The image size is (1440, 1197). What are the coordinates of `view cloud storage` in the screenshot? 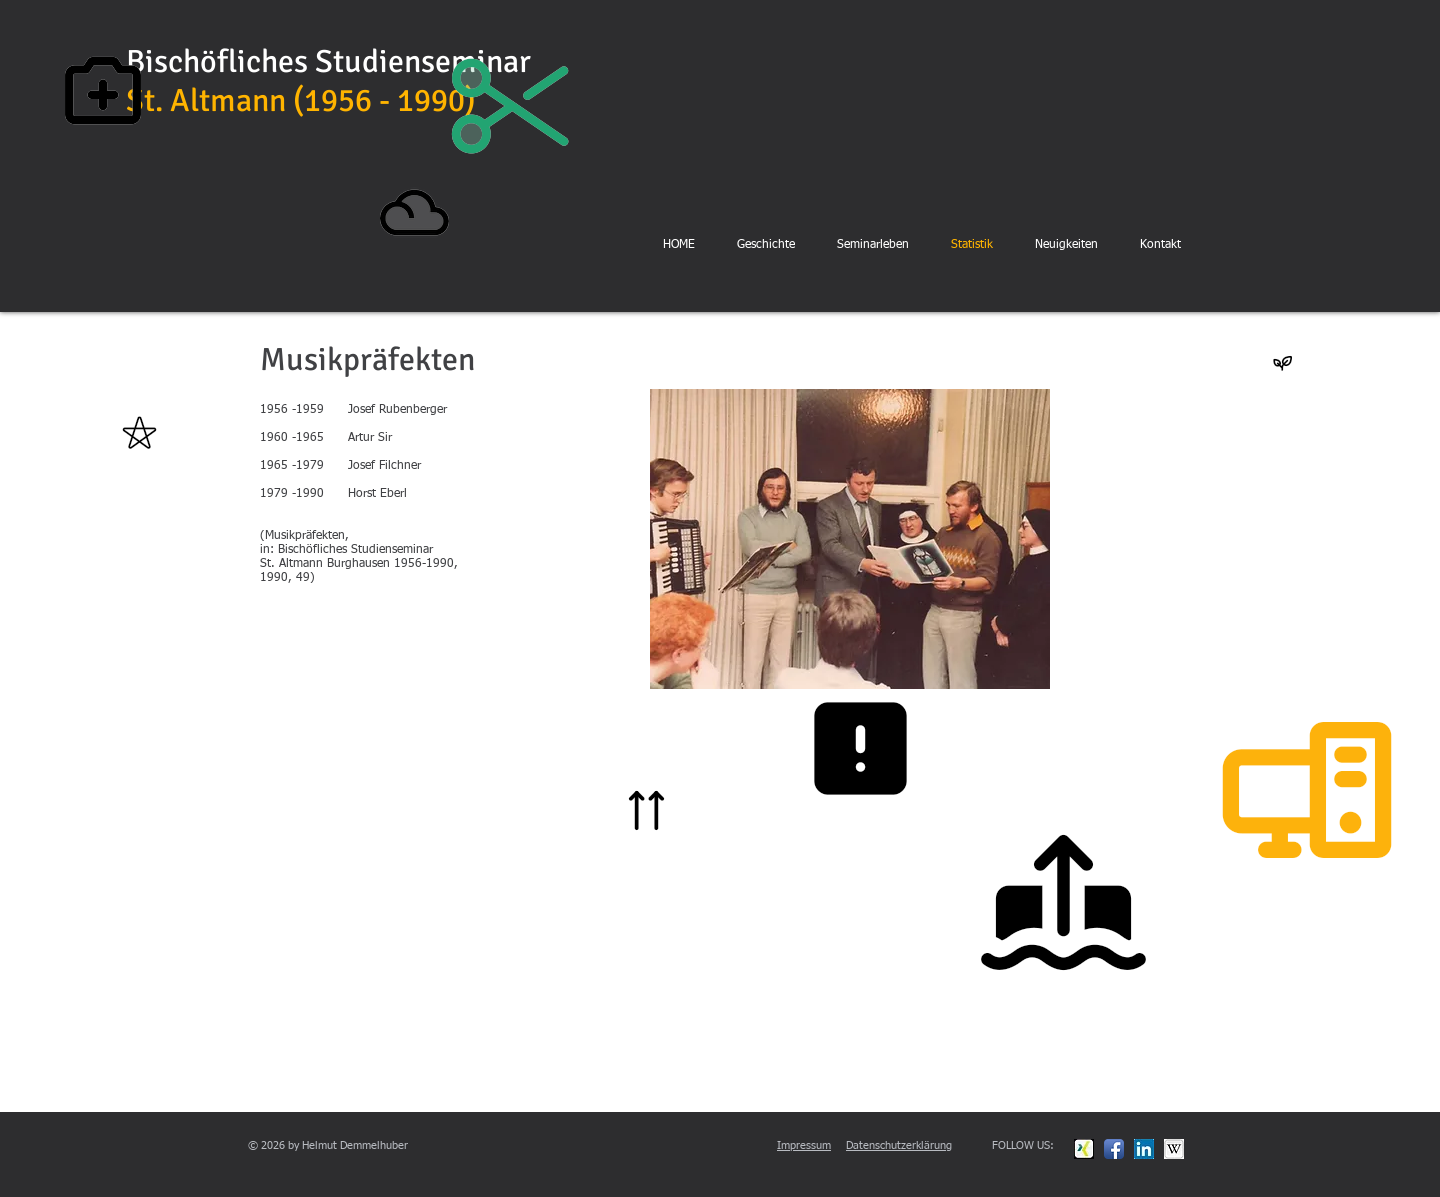 It's located at (414, 212).